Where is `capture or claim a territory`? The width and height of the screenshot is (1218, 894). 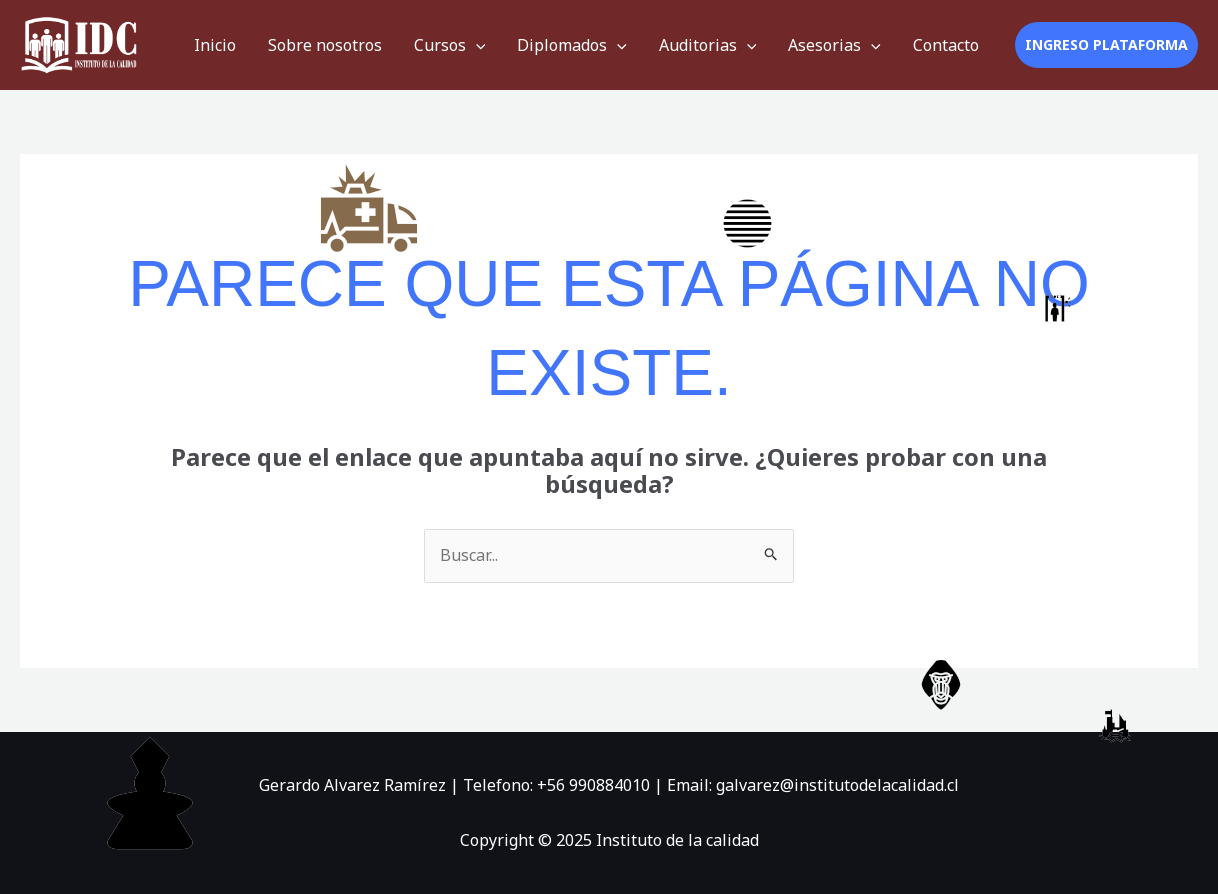
capture or claim a territory is located at coordinates (1115, 726).